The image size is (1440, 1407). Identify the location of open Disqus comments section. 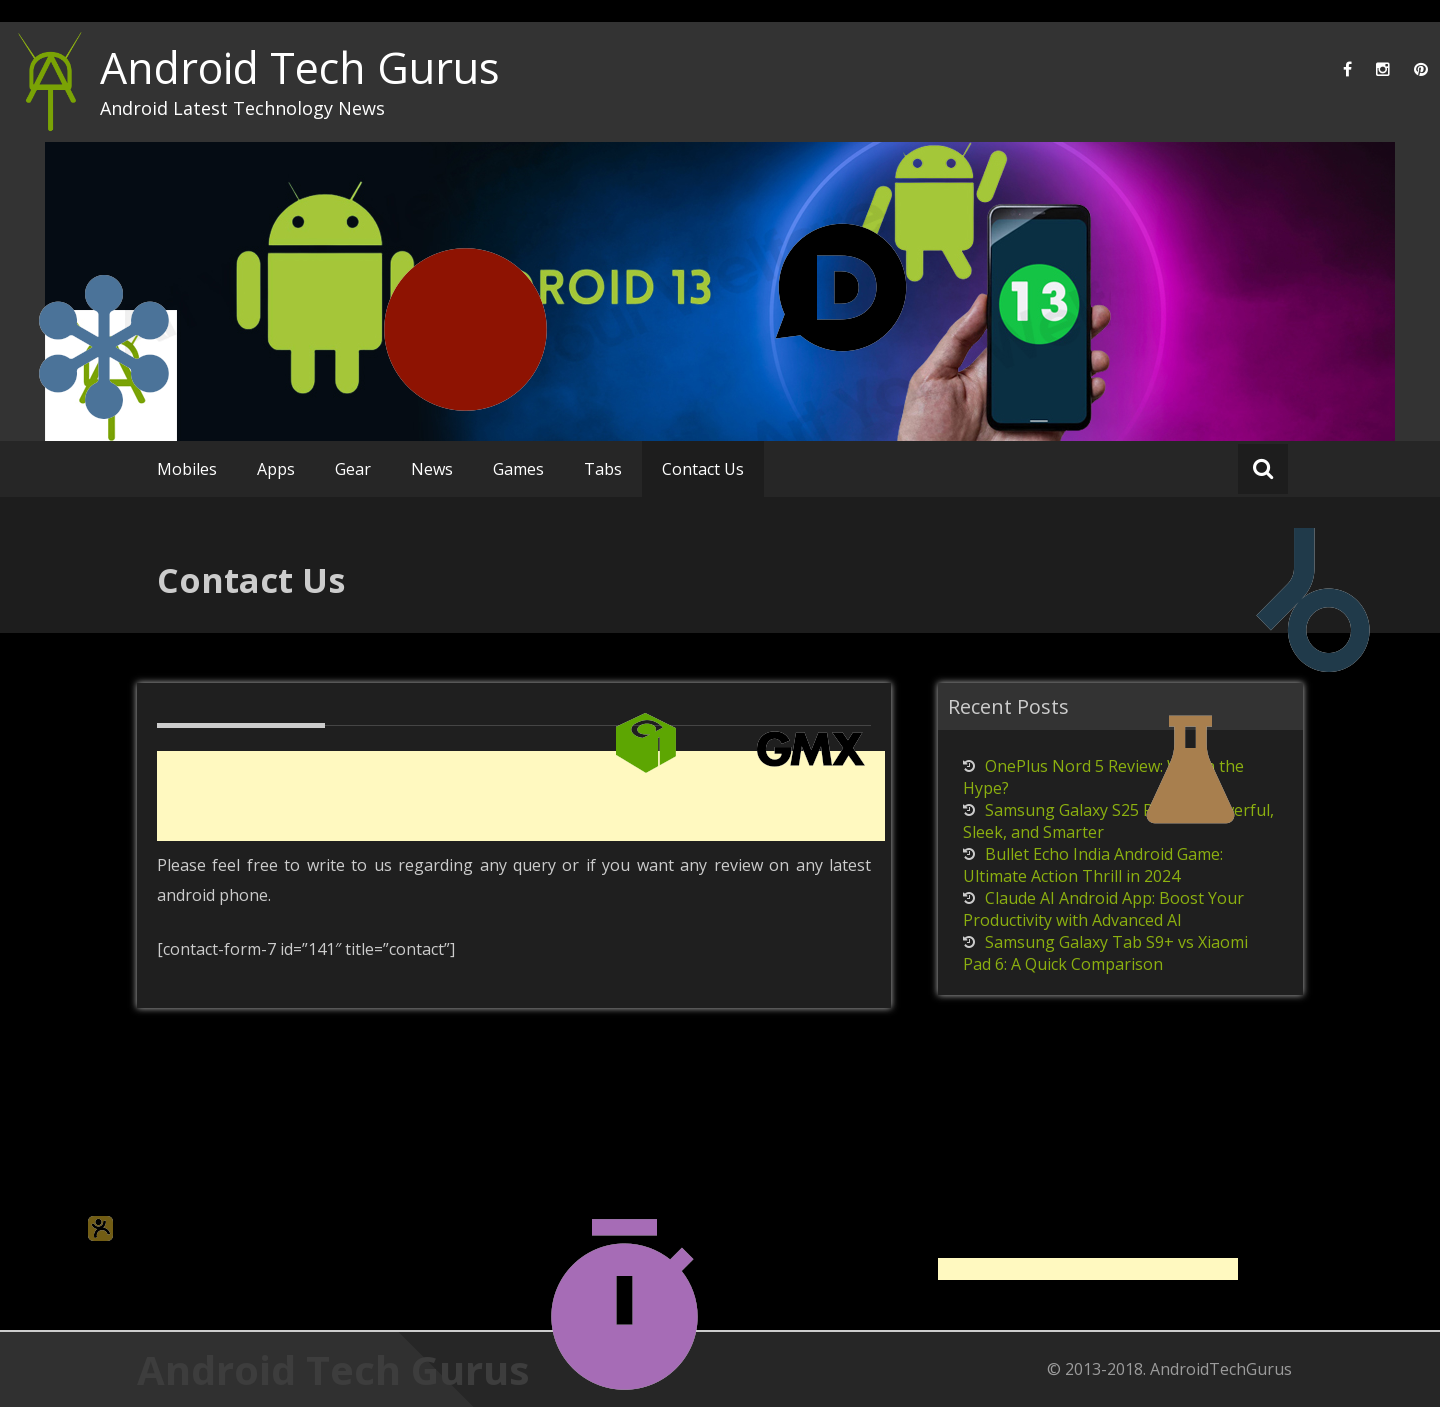
(842, 287).